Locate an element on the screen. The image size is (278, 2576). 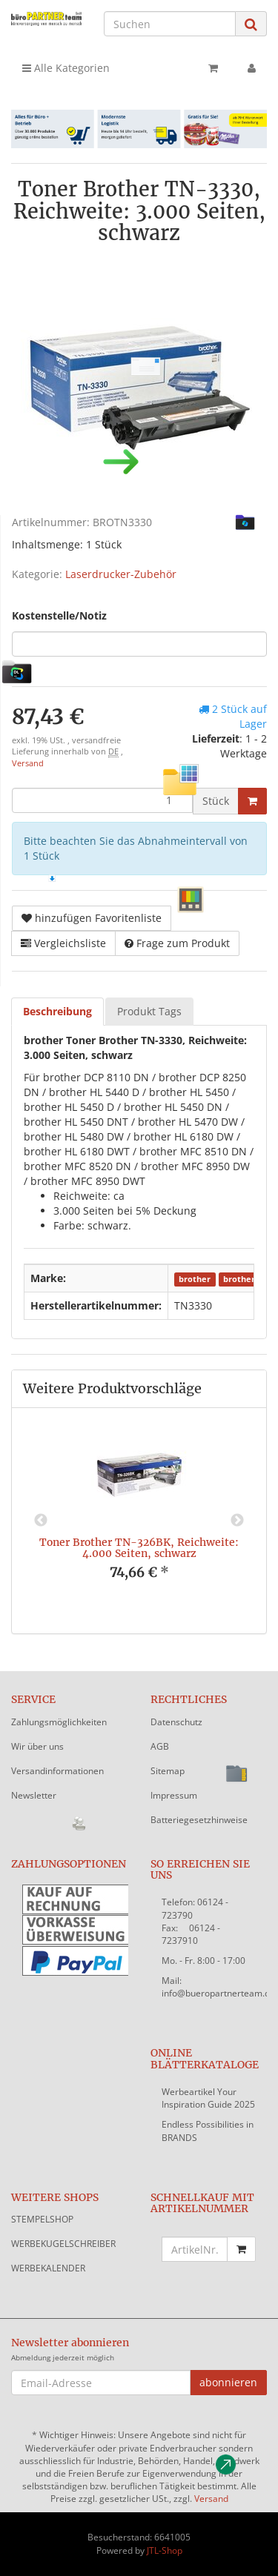
open files stored on sd card is located at coordinates (236, 1774).